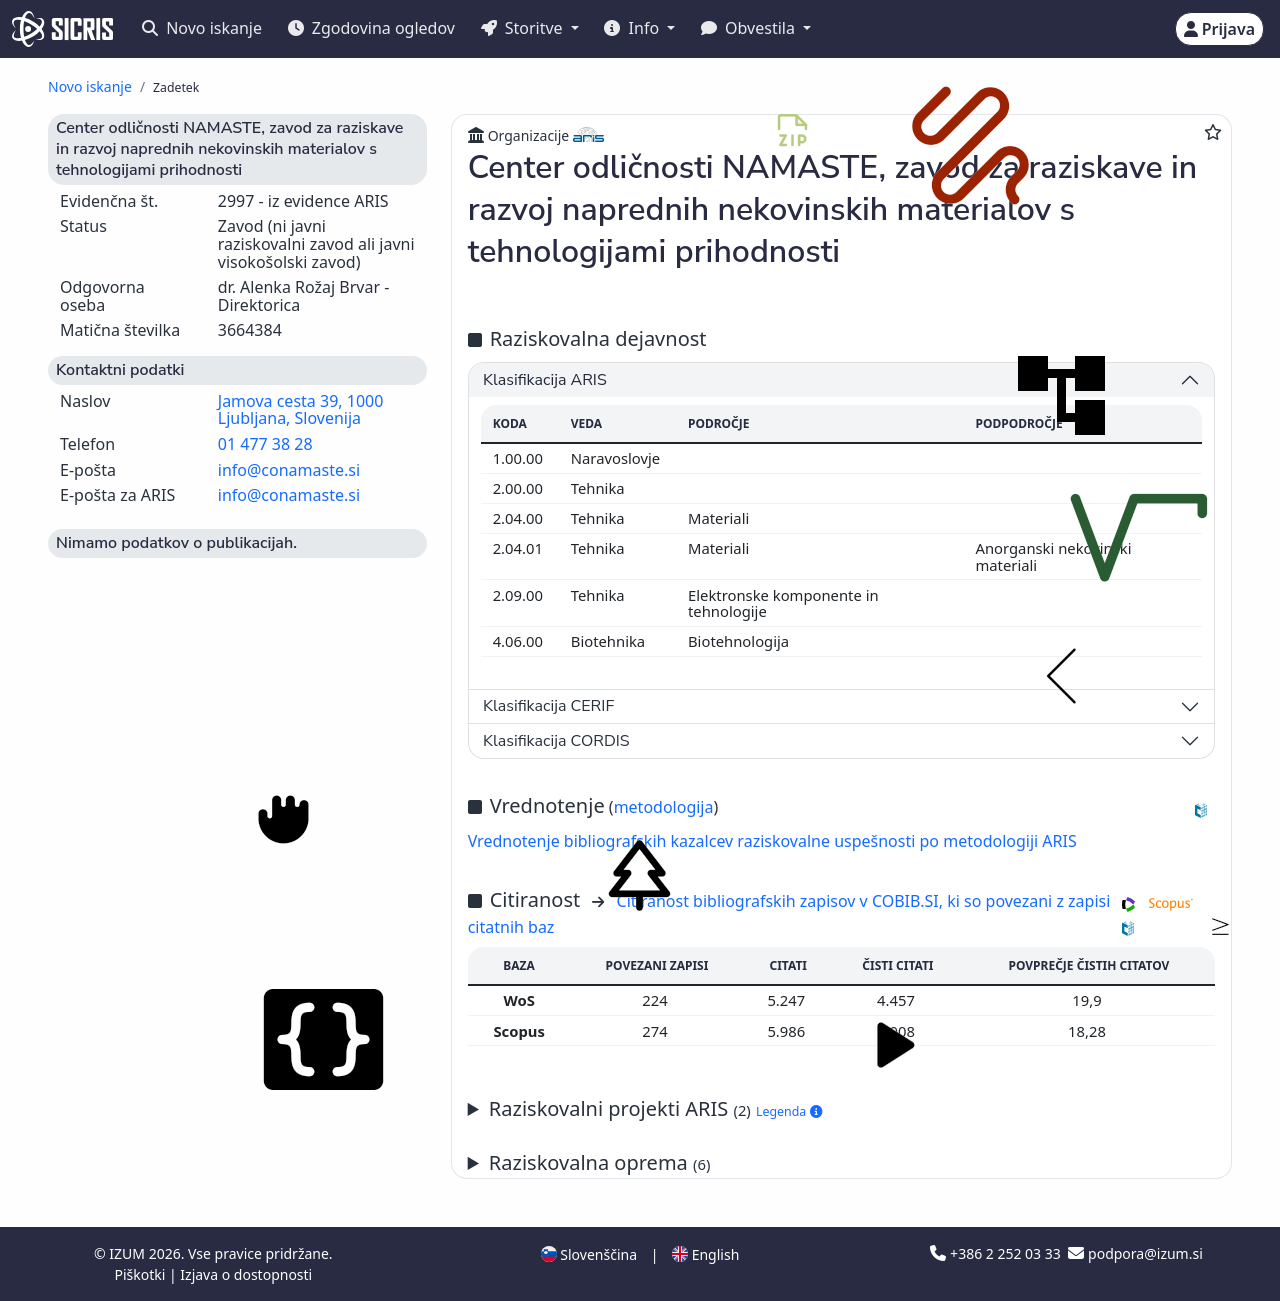  What do you see at coordinates (1061, 395) in the screenshot?
I see `view account hierarchy or organizational structure` at bounding box center [1061, 395].